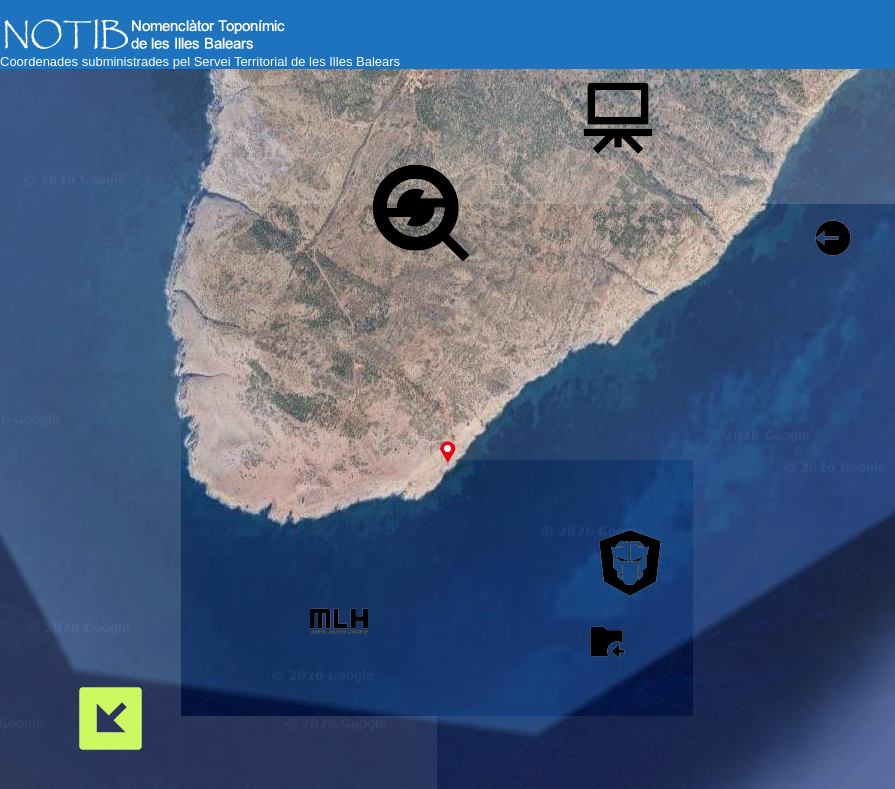 Image resolution: width=895 pixels, height=789 pixels. I want to click on primeng angular ui component library logo, so click(630, 563).